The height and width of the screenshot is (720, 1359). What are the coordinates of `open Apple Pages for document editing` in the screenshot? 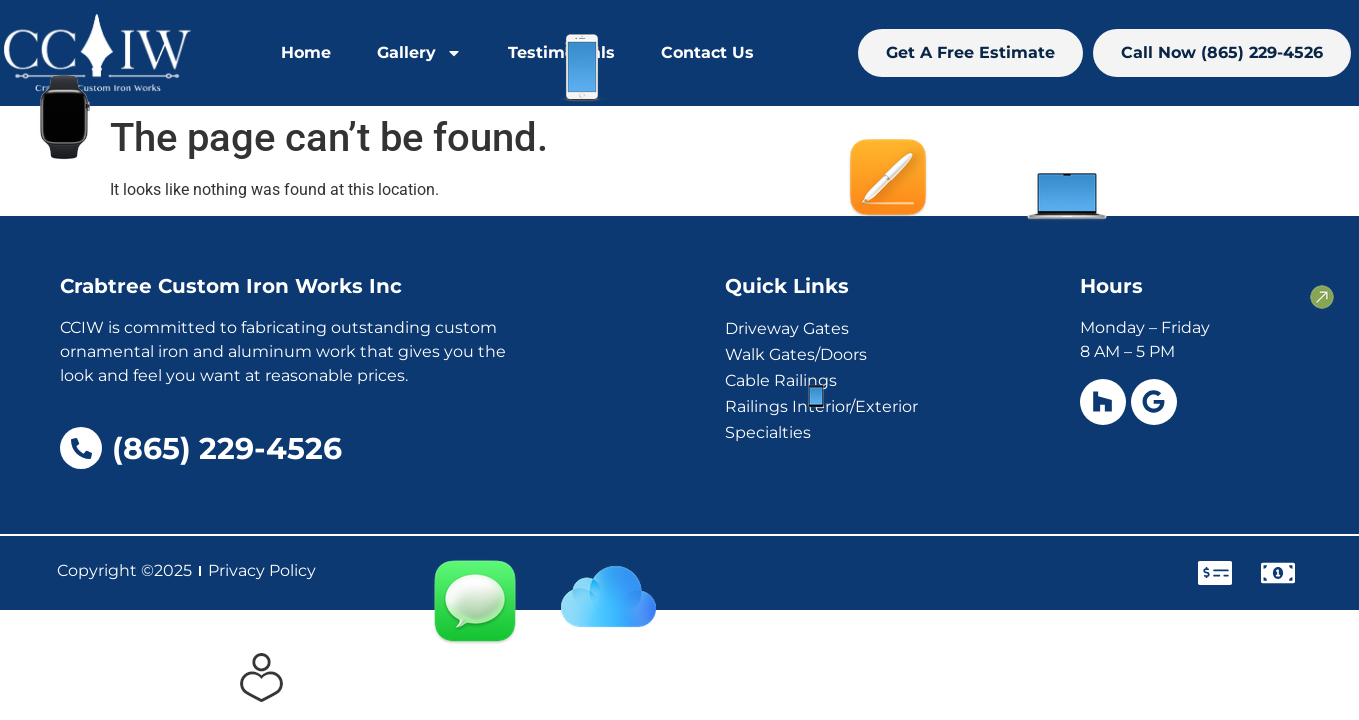 It's located at (888, 177).